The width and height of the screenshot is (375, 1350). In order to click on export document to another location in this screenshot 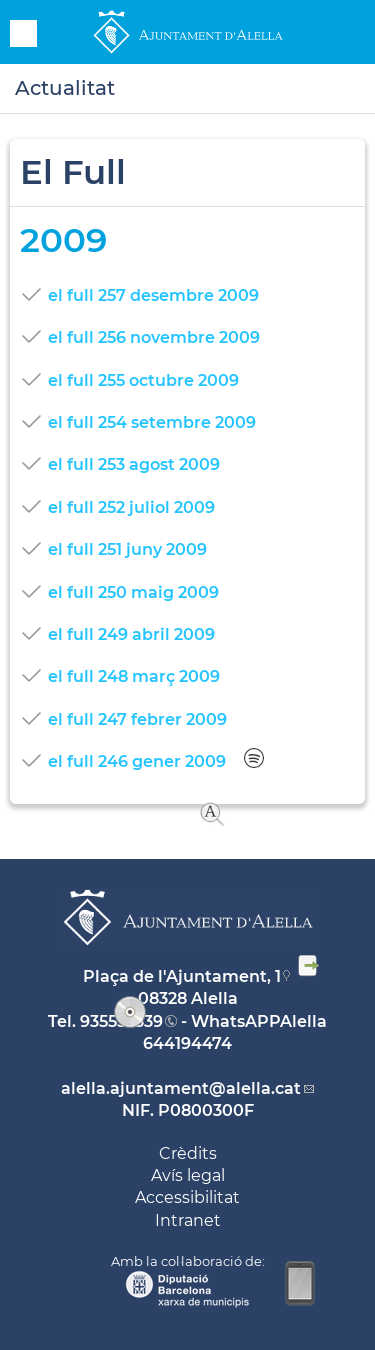, I will do `click(307, 965)`.